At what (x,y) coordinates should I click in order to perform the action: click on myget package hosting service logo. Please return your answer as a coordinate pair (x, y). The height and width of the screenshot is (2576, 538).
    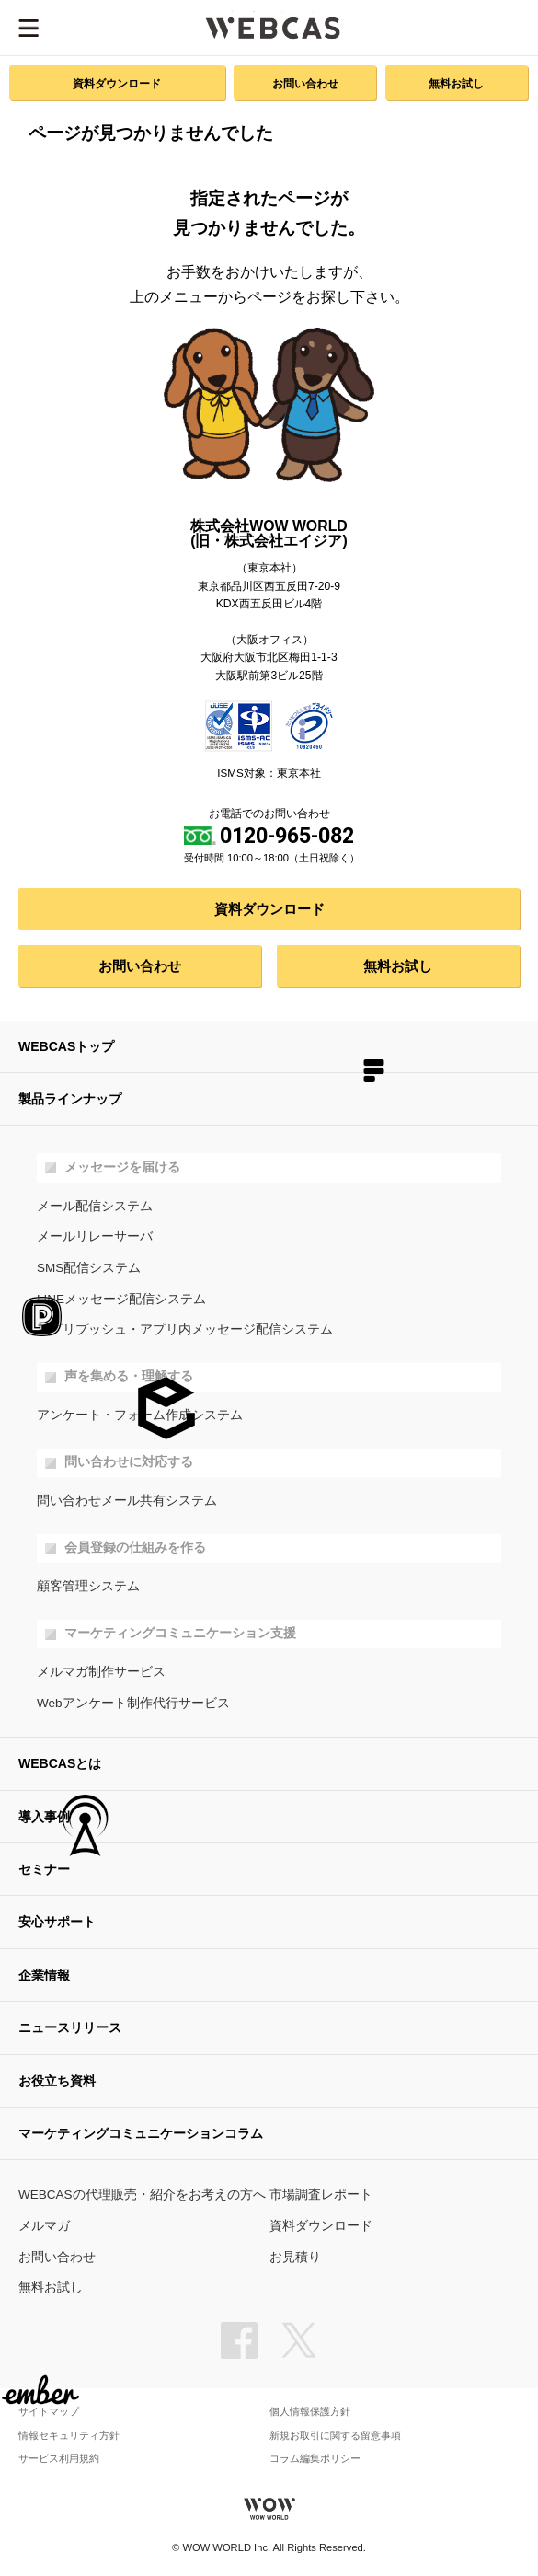
    Looking at the image, I should click on (166, 1408).